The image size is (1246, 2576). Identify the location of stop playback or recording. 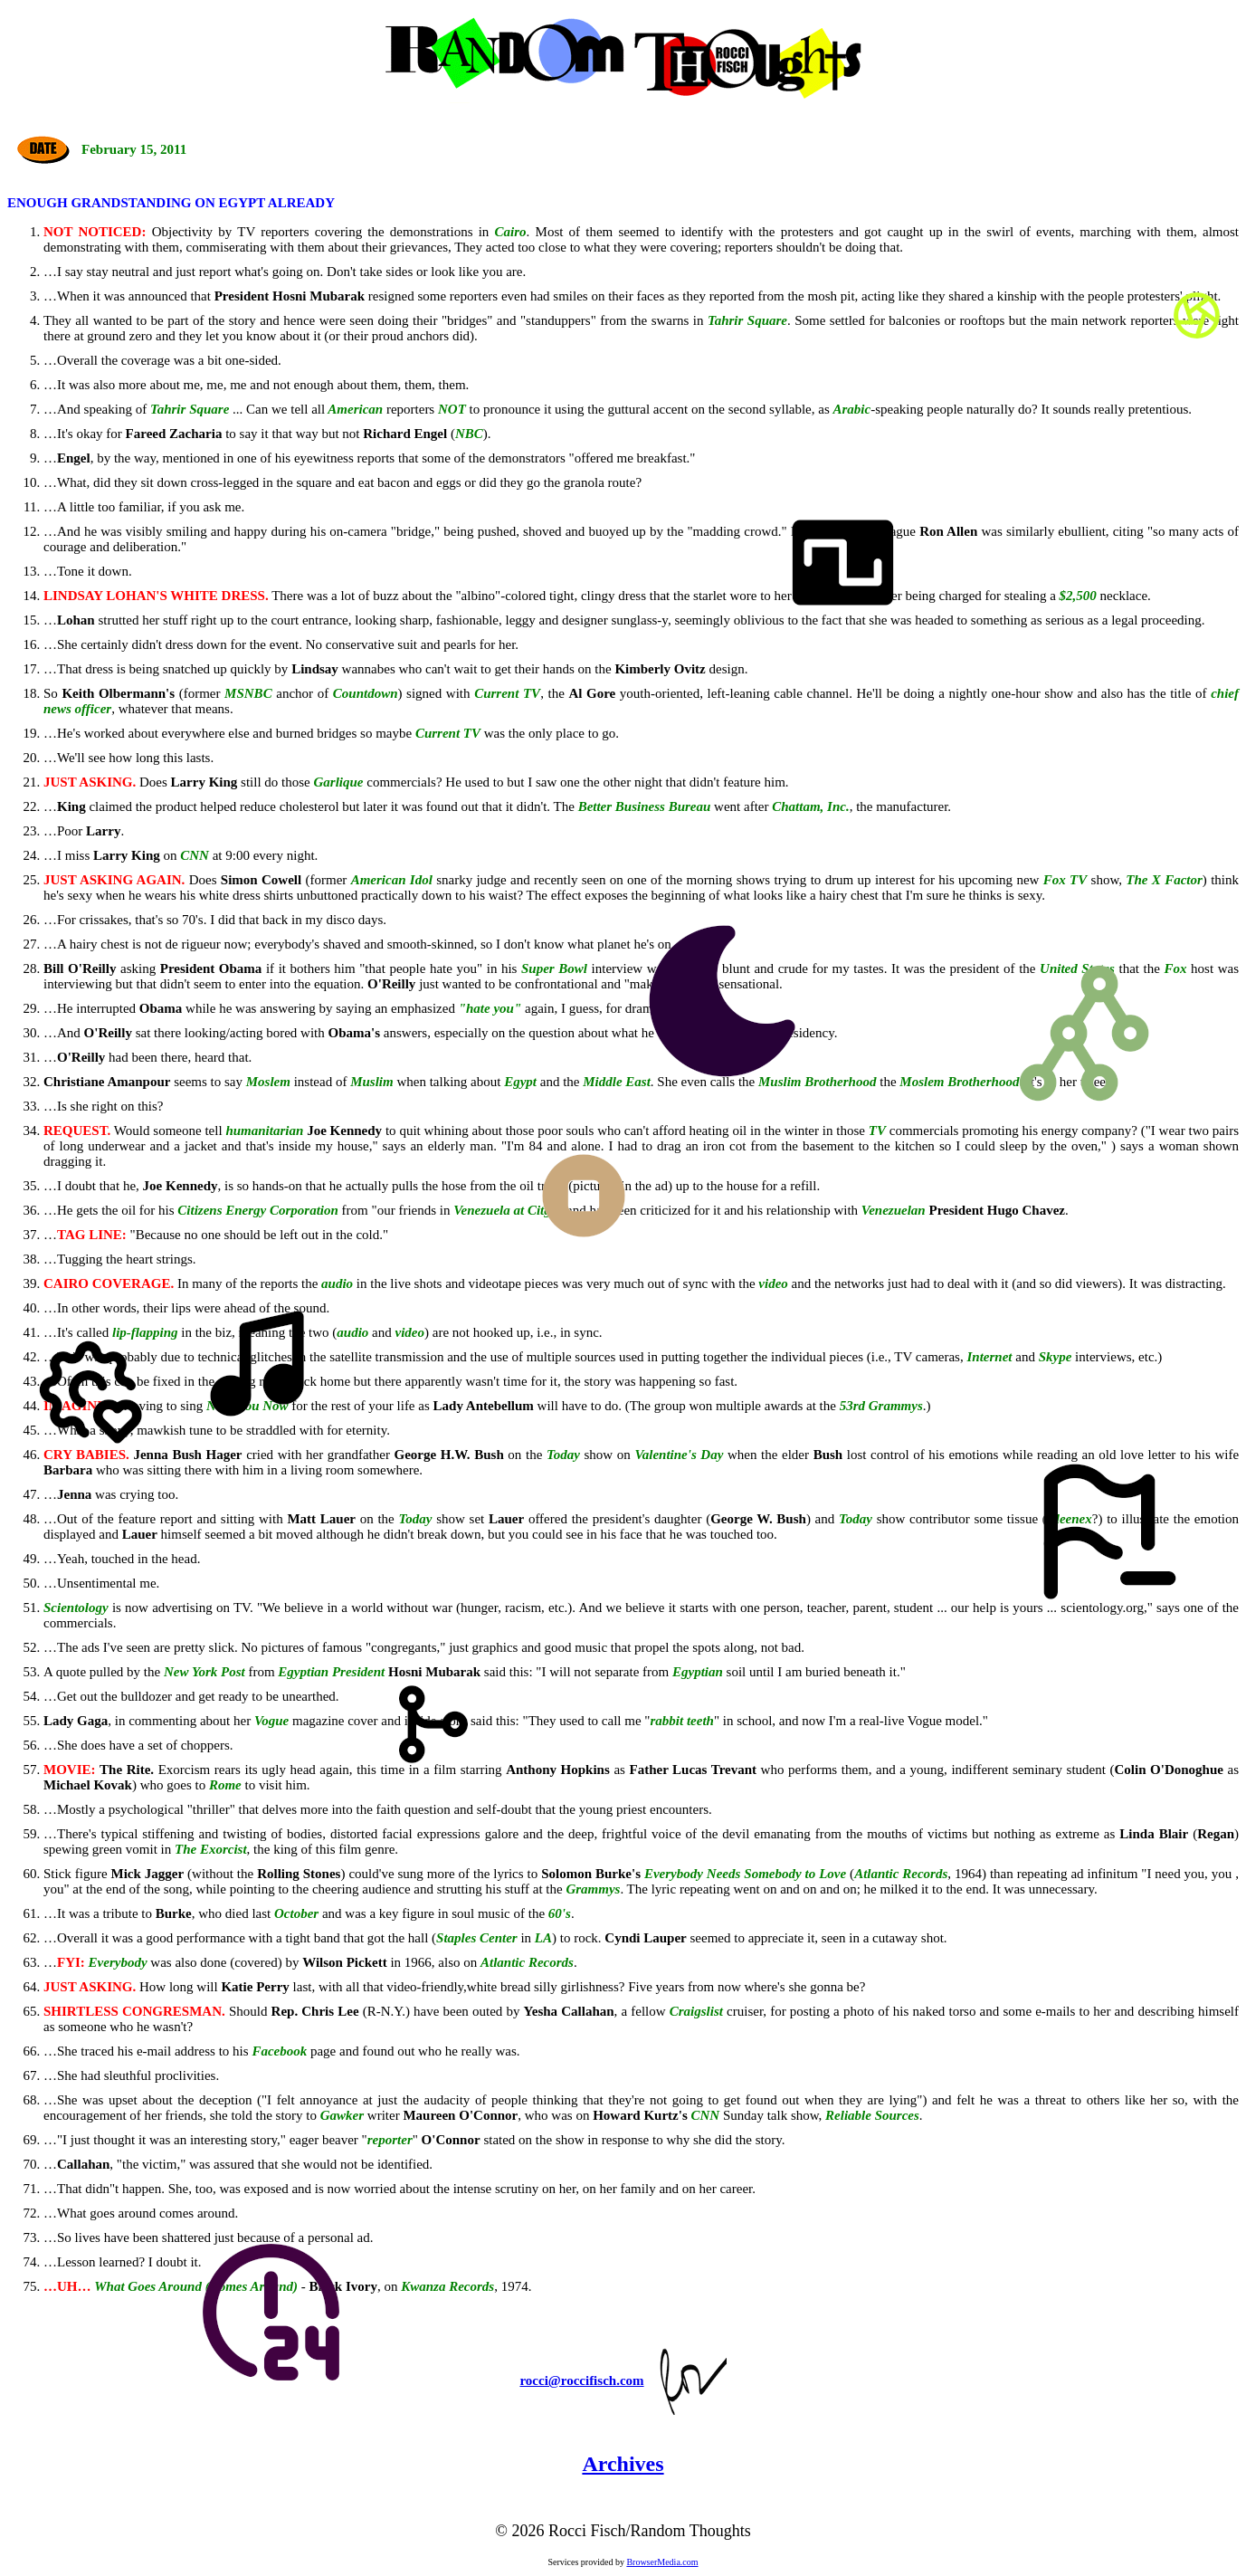
(584, 1196).